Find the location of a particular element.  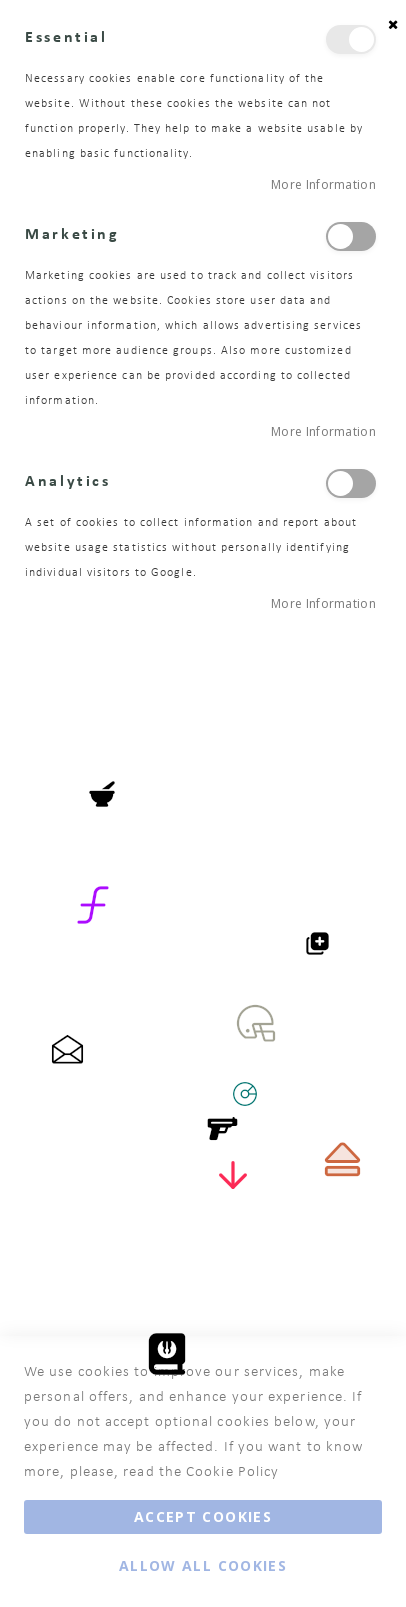

play or access audio/music files is located at coordinates (245, 1094).